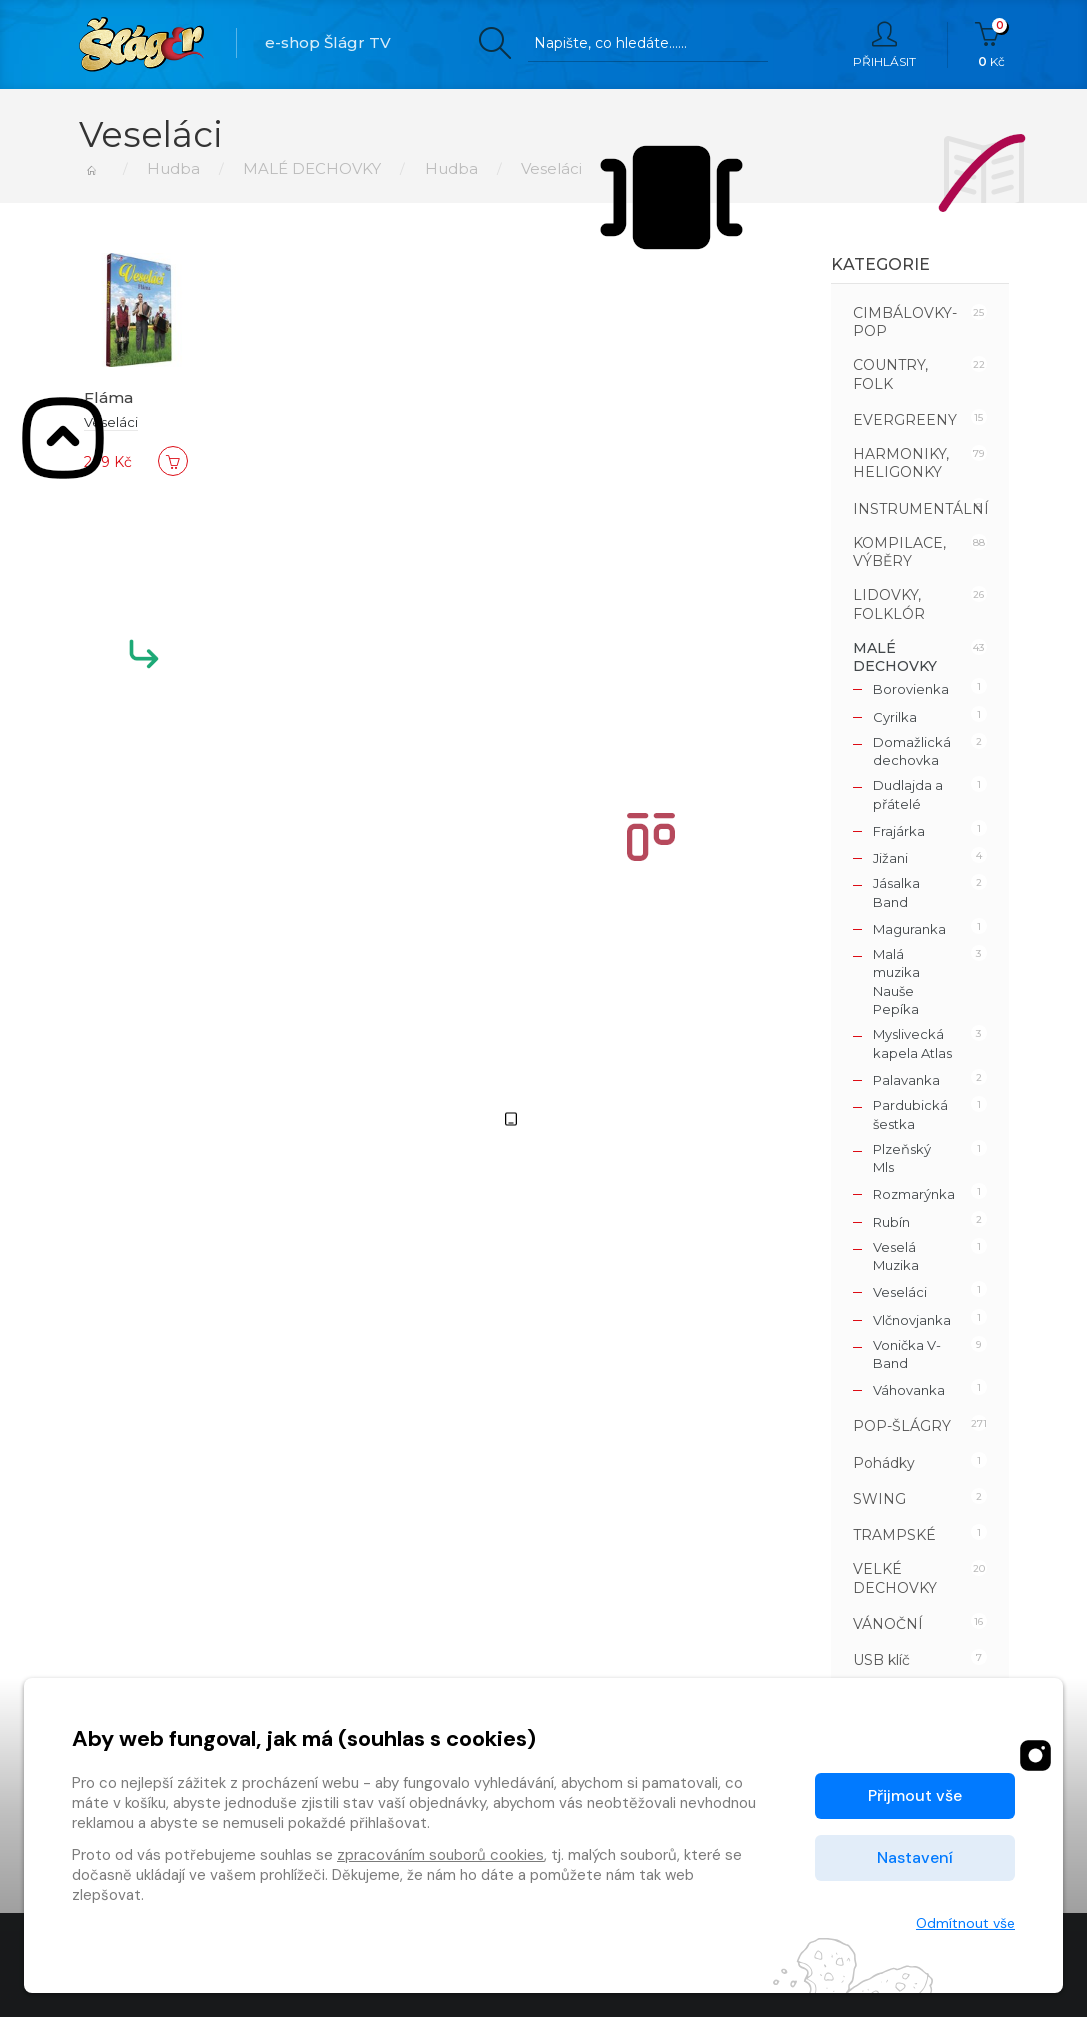 The height and width of the screenshot is (2017, 1087). Describe the element at coordinates (671, 197) in the screenshot. I see `scroll horizontally through content cards` at that location.